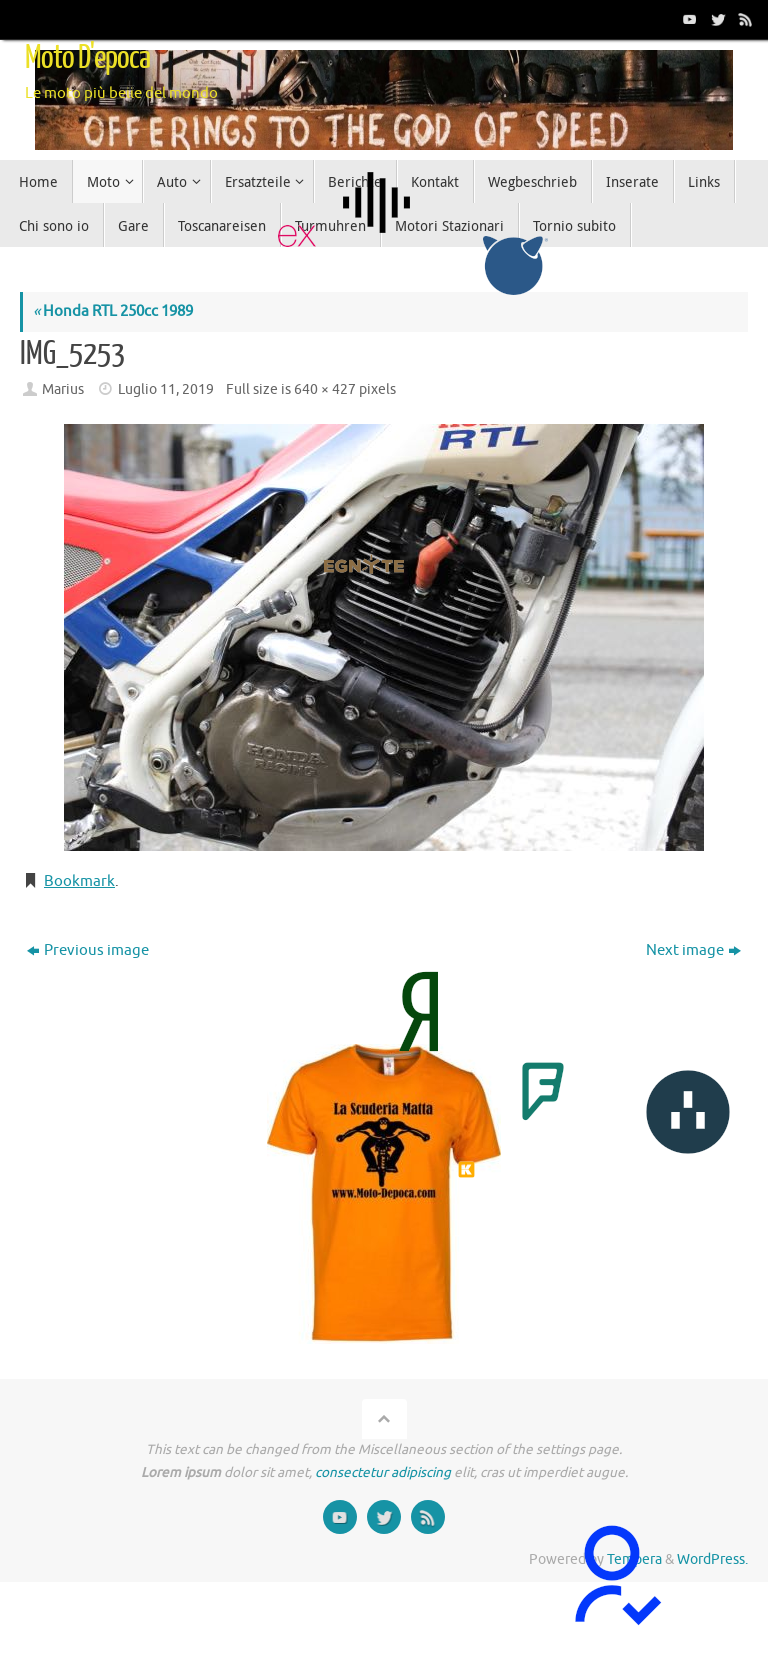 The height and width of the screenshot is (1660, 768). Describe the element at coordinates (364, 564) in the screenshot. I see `open egnyte cloud storage app` at that location.